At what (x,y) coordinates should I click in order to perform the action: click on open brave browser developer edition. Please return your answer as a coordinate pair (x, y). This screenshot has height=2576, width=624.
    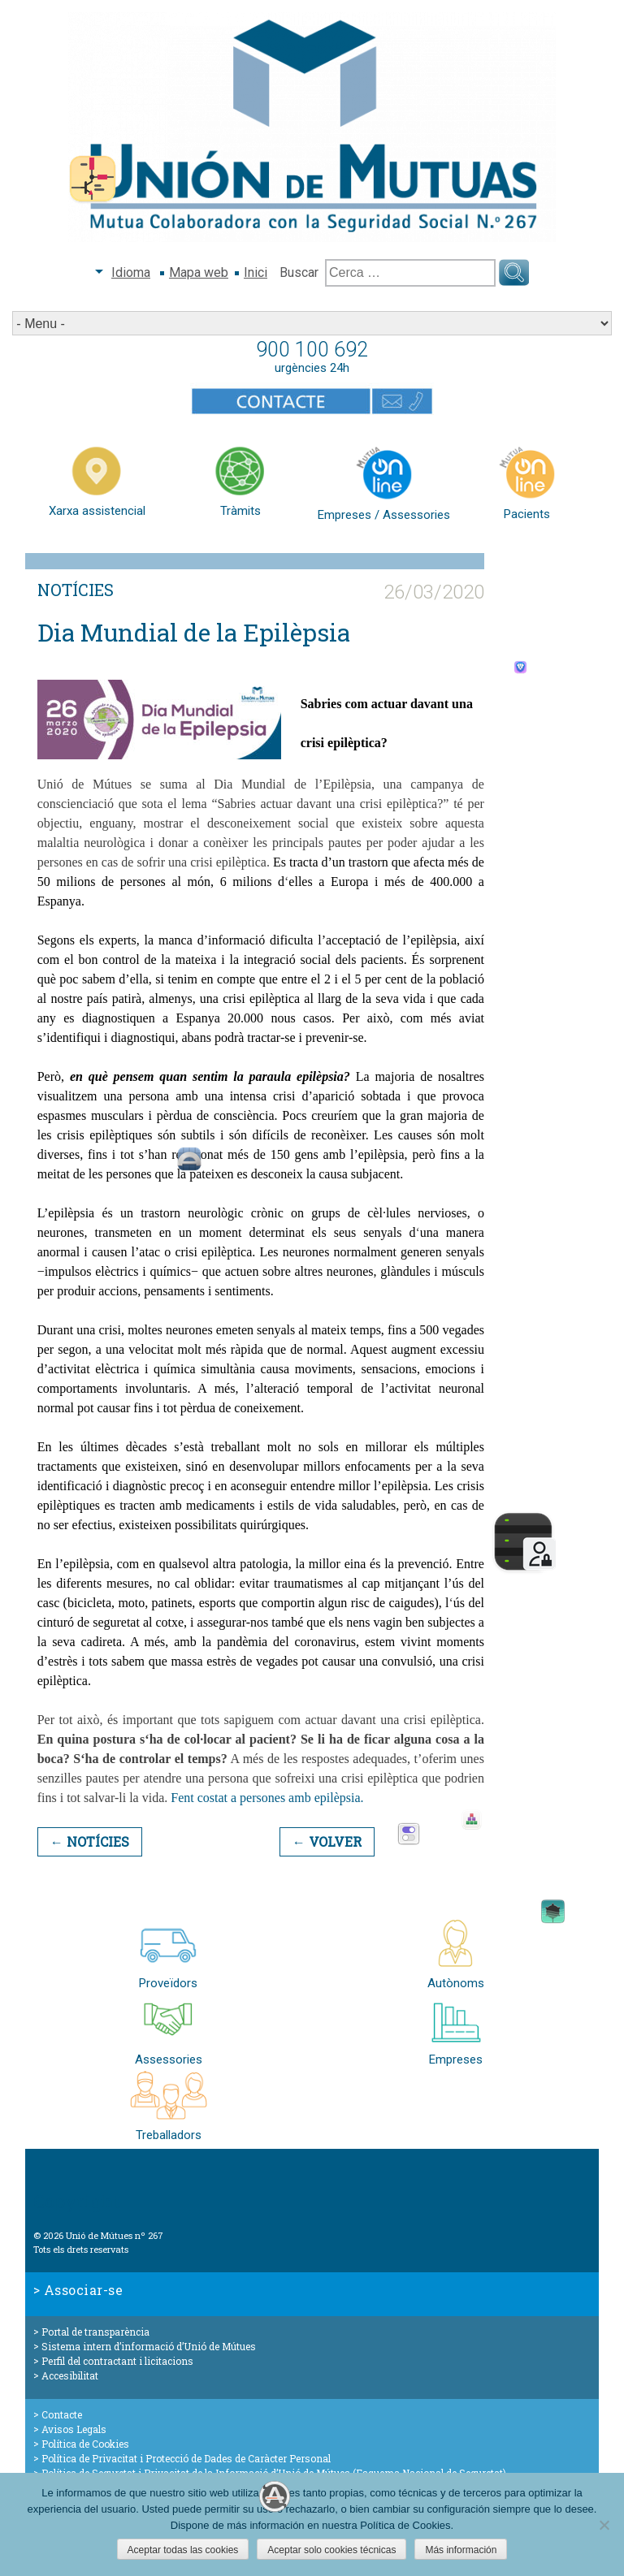
    Looking at the image, I should click on (520, 667).